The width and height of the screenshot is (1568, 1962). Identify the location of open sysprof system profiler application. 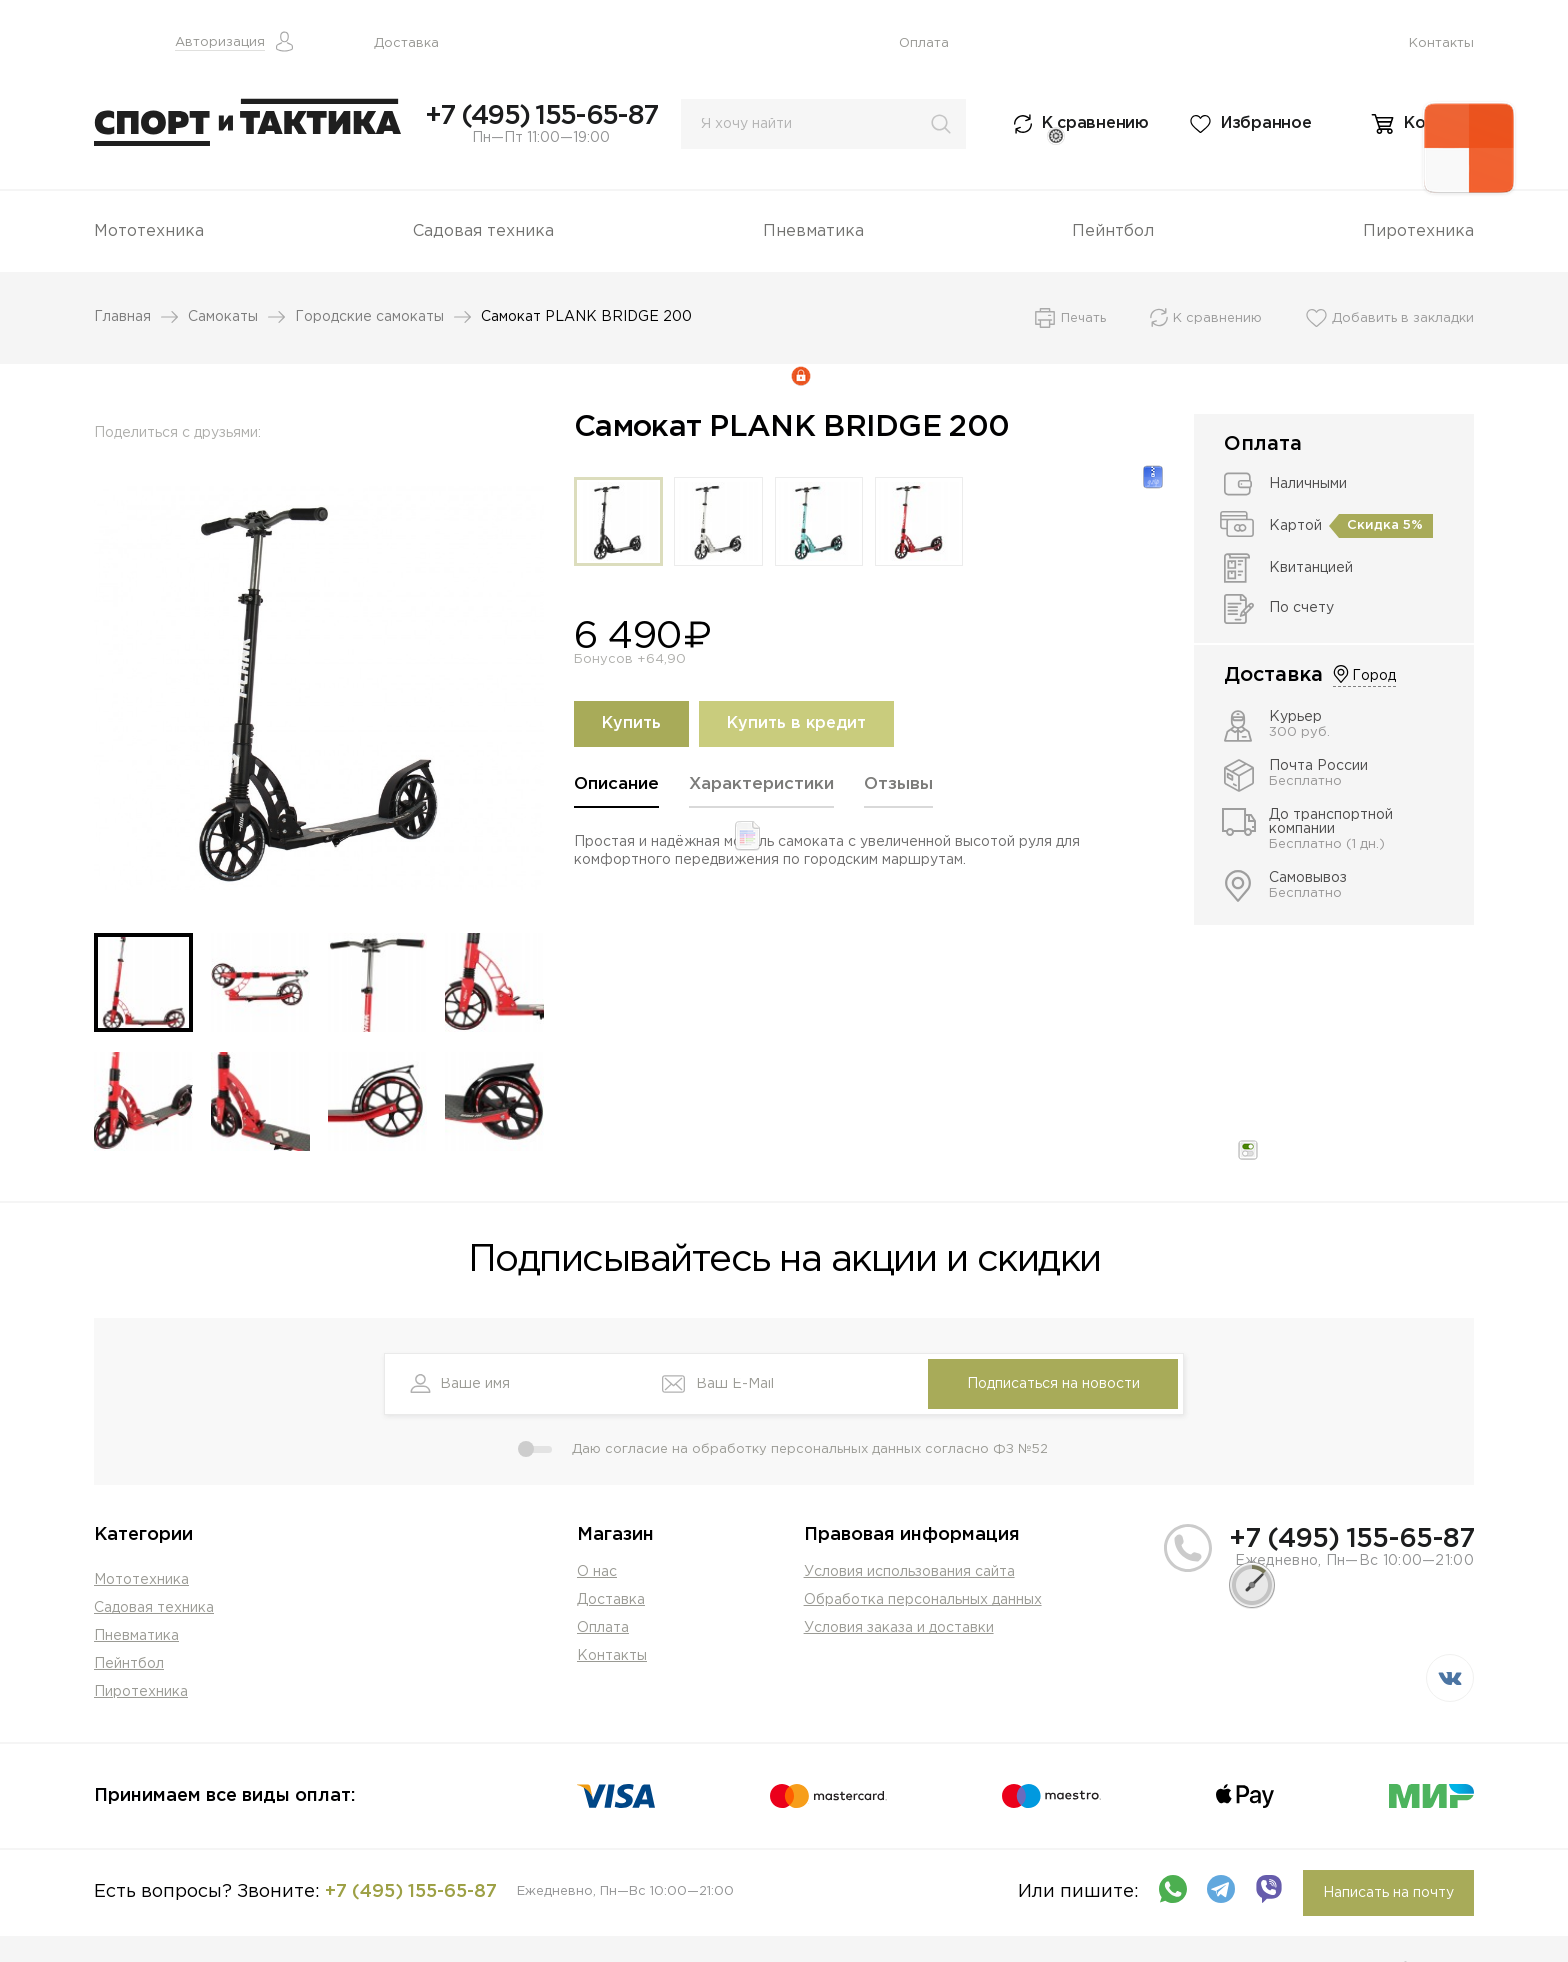
(1252, 1585).